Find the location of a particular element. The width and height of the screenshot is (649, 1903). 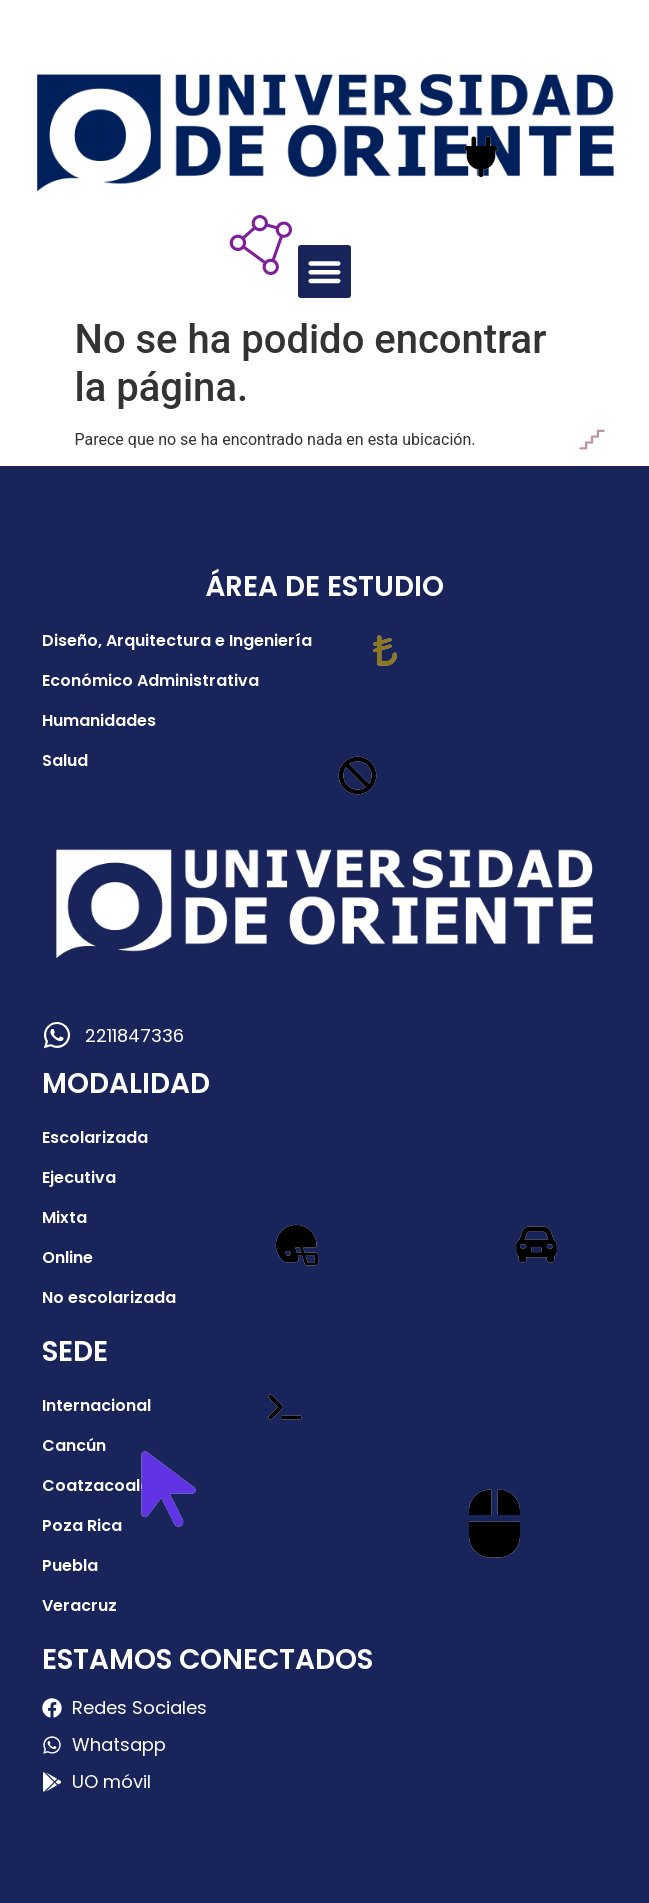

connect to power source is located at coordinates (481, 158).